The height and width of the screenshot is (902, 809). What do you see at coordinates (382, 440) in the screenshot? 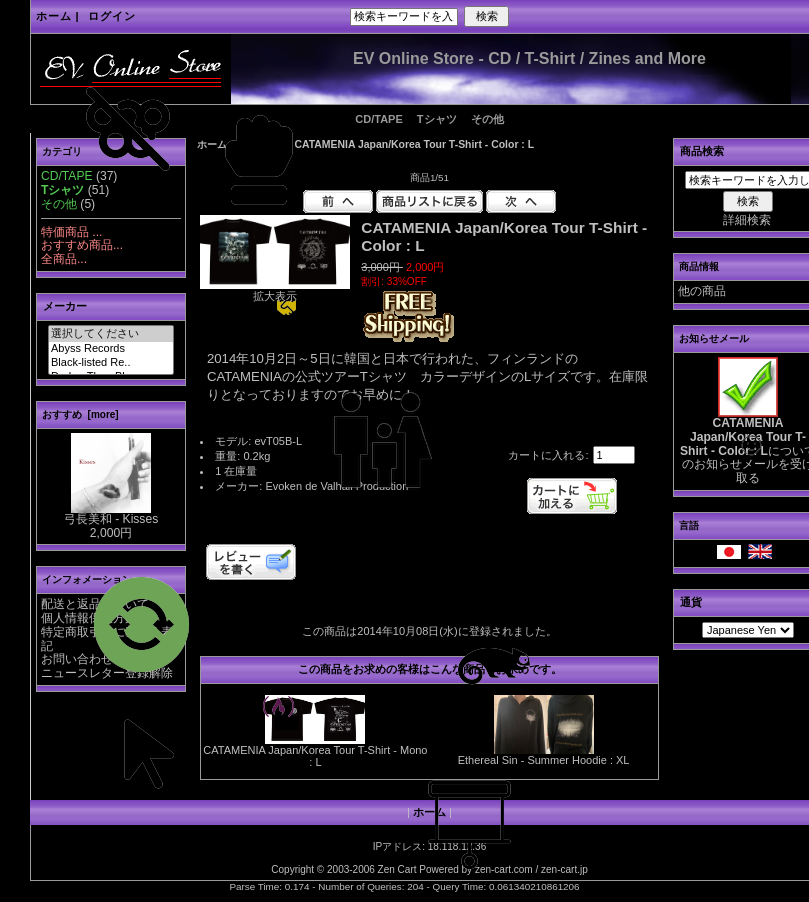
I see `indicates family restroom facility nearby` at bounding box center [382, 440].